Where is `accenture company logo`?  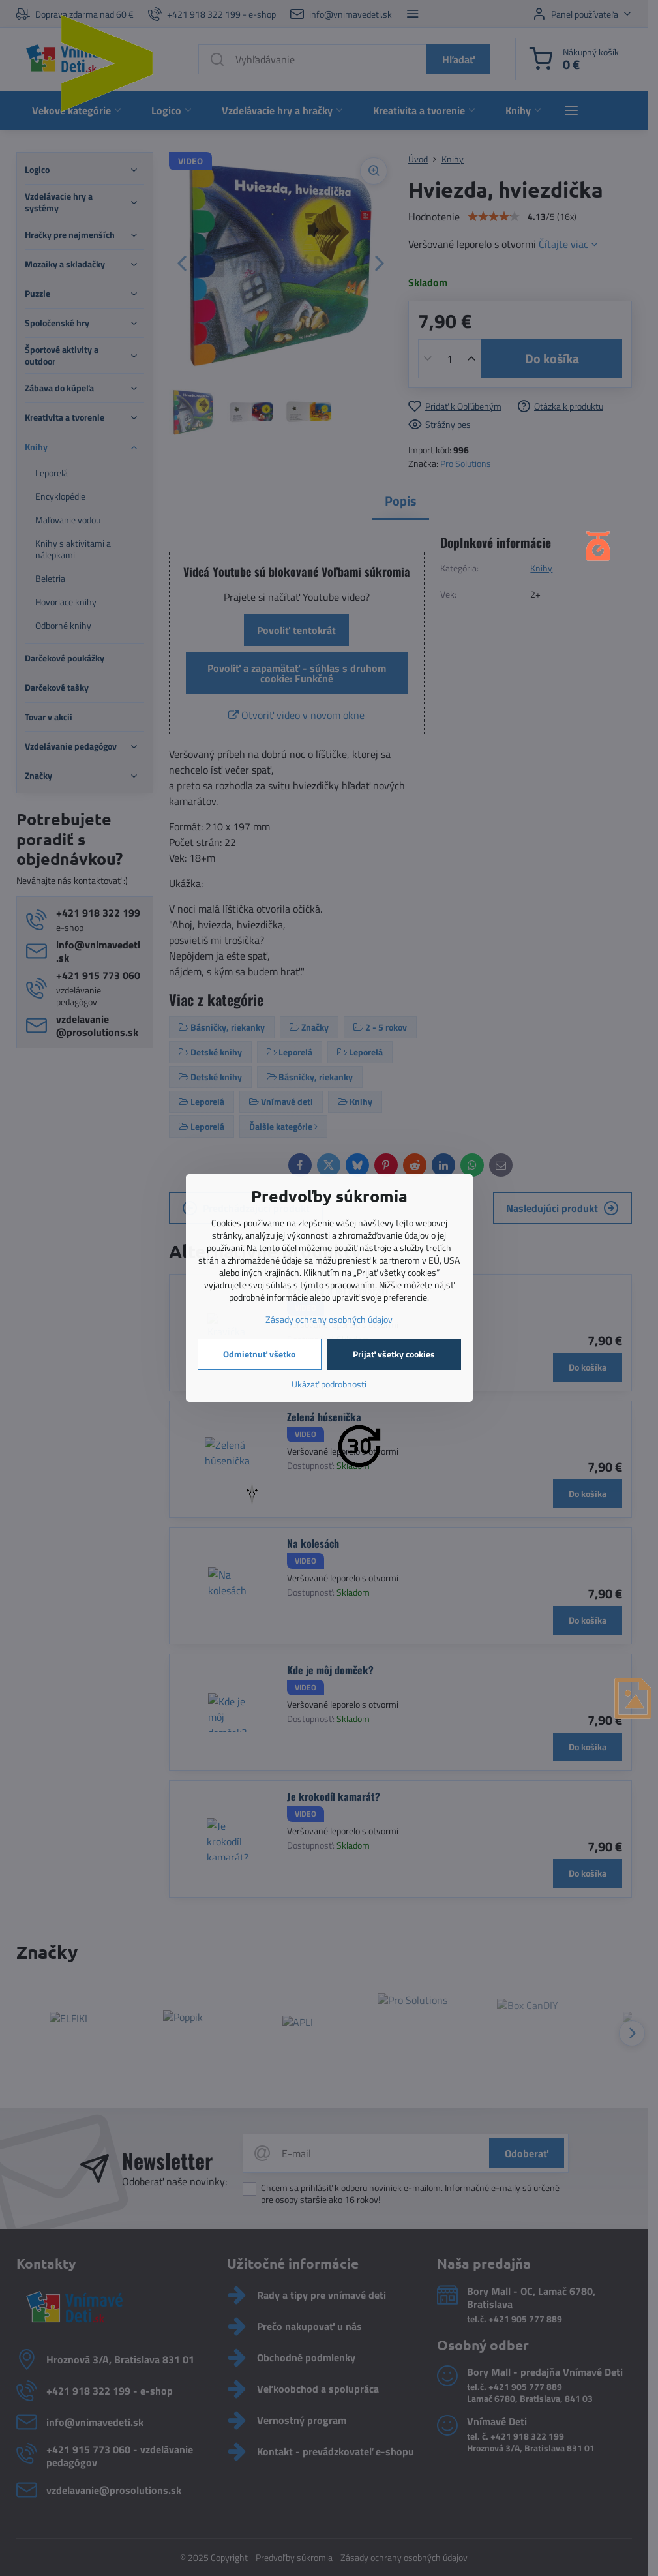
accenture company logo is located at coordinates (107, 63).